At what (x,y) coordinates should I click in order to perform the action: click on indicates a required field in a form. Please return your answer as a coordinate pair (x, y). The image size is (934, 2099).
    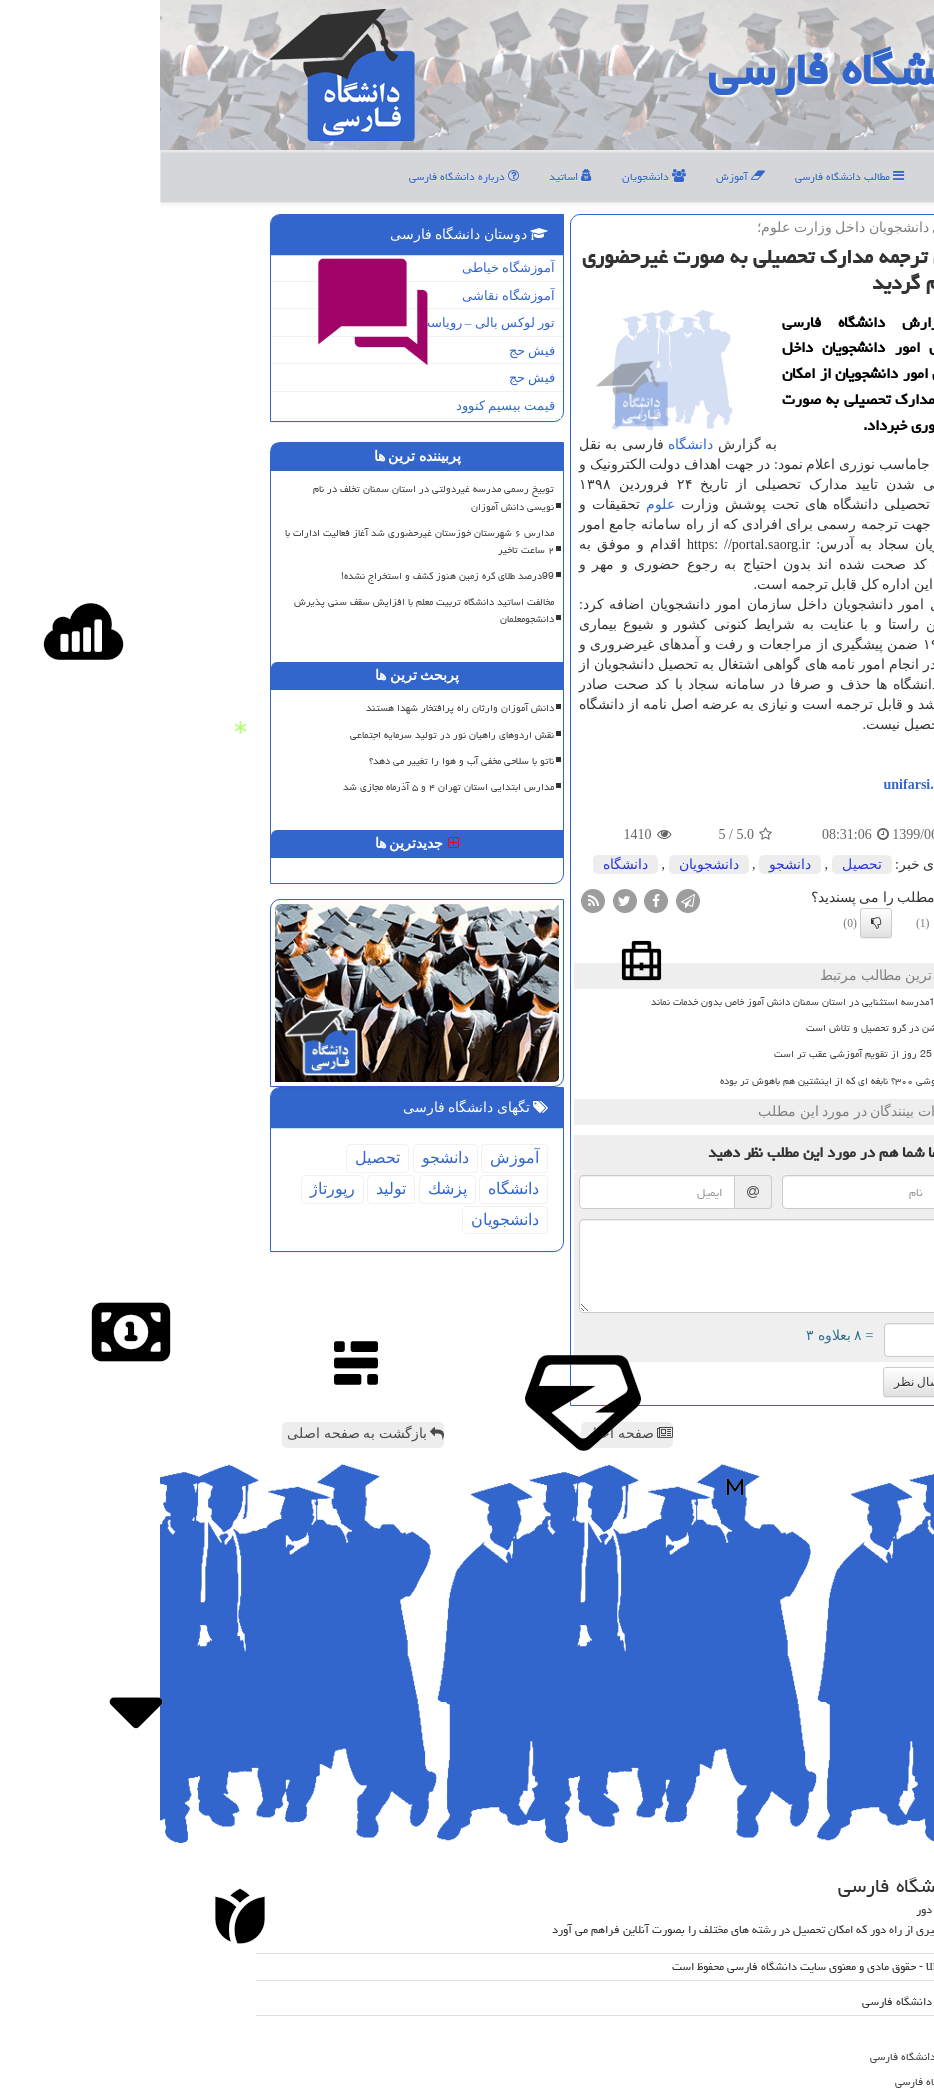
    Looking at the image, I should click on (240, 727).